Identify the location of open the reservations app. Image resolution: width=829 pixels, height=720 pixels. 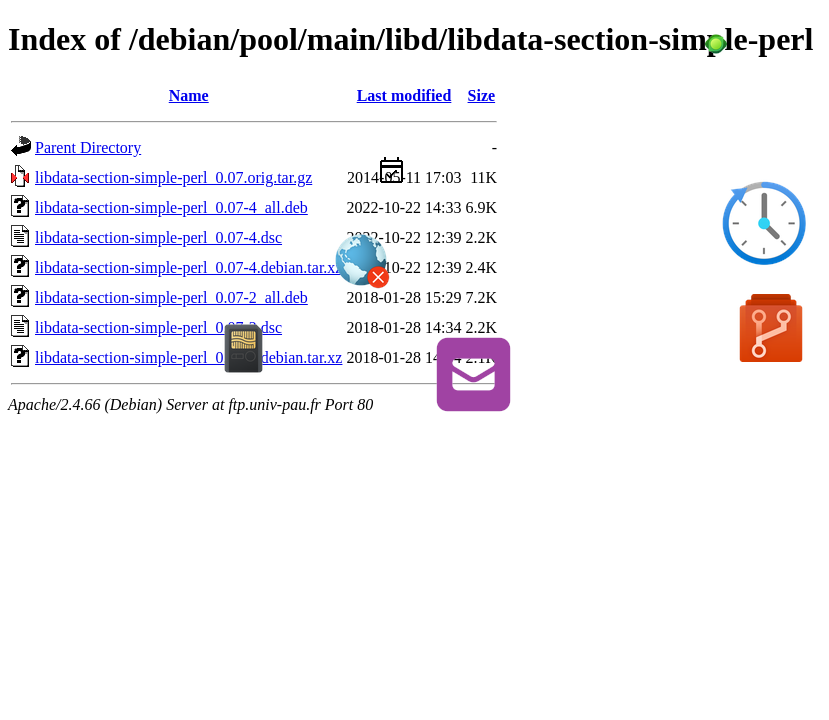
(765, 223).